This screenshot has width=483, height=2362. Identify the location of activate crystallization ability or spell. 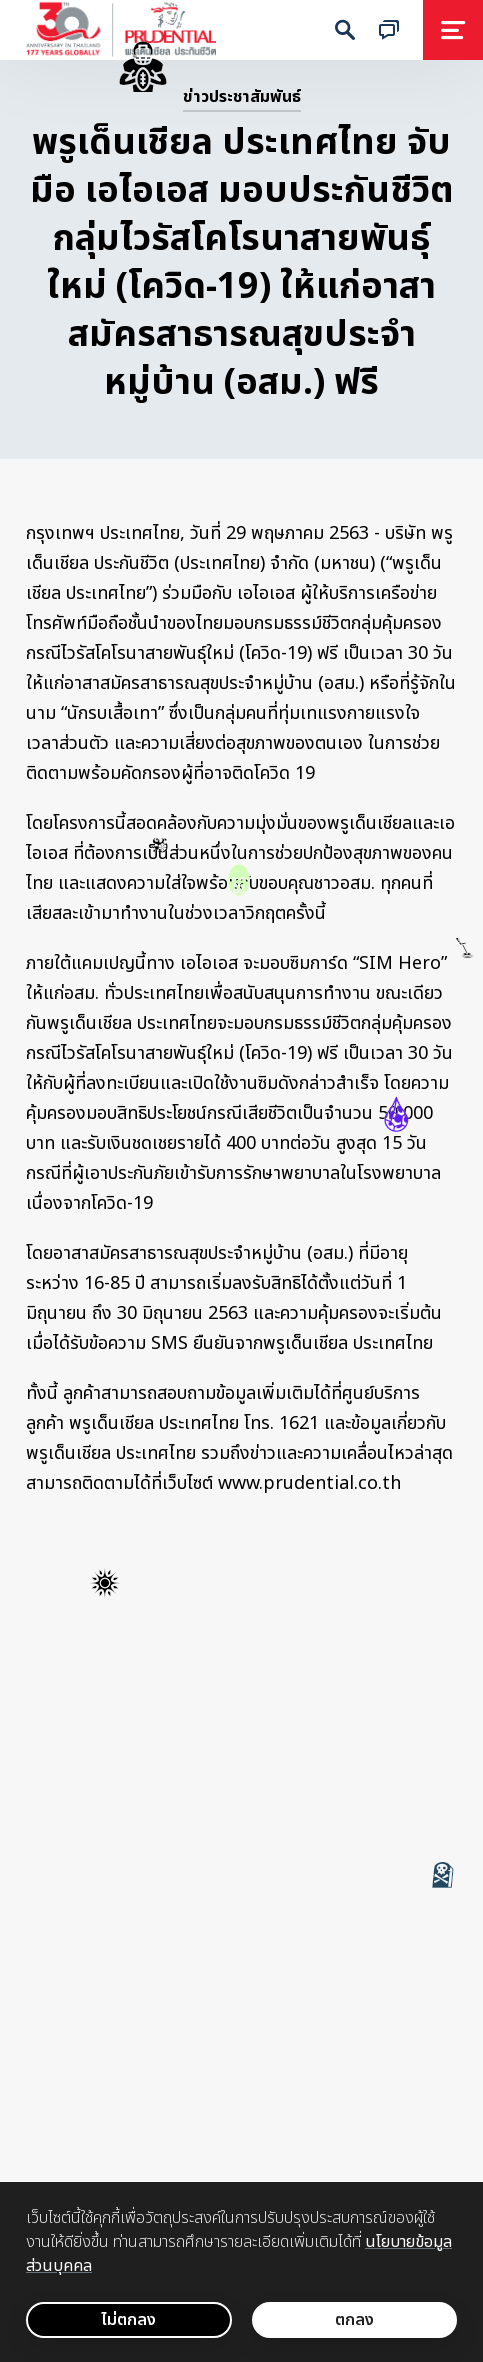
(396, 1113).